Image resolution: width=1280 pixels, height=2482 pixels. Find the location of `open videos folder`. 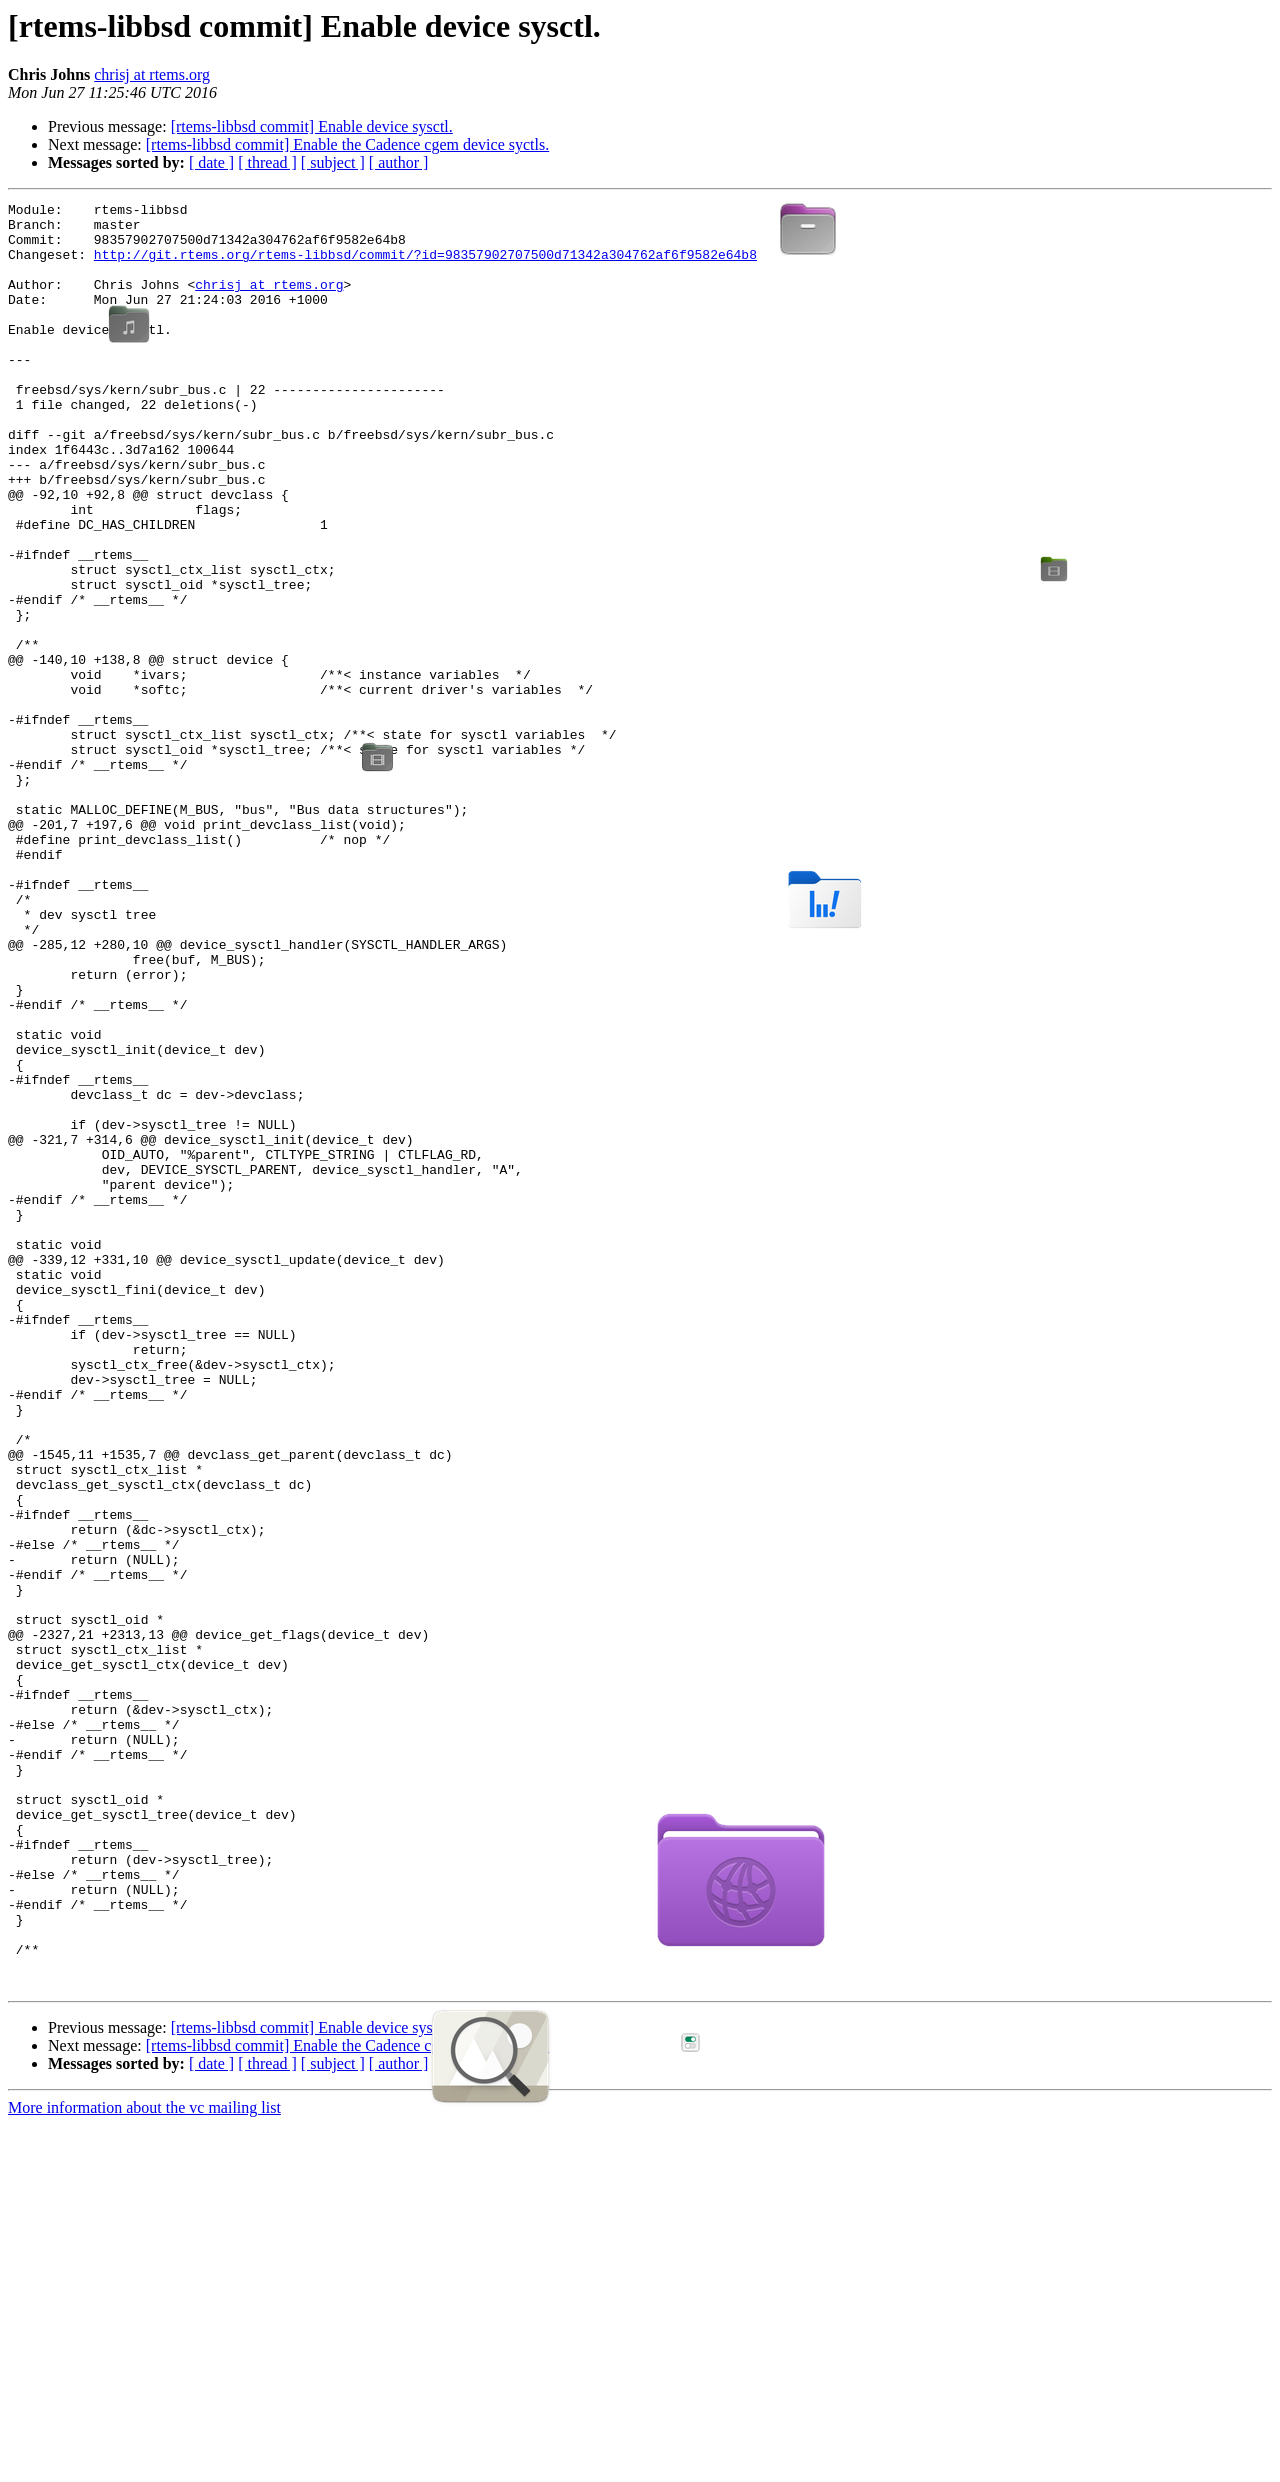

open videos folder is located at coordinates (377, 756).